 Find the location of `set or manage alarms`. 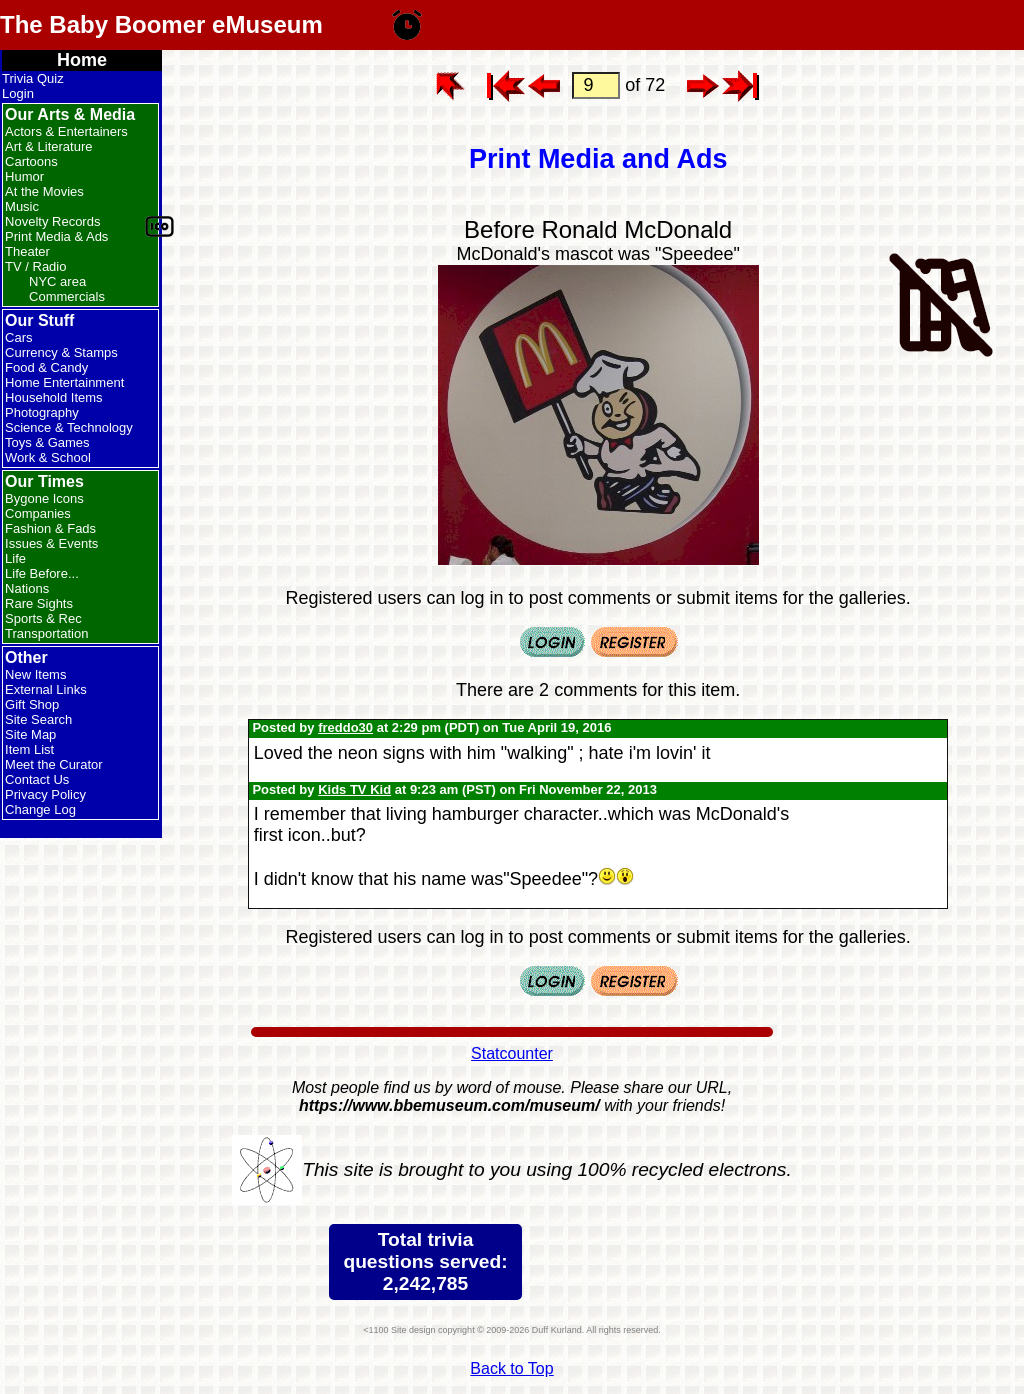

set or manage alarms is located at coordinates (407, 25).